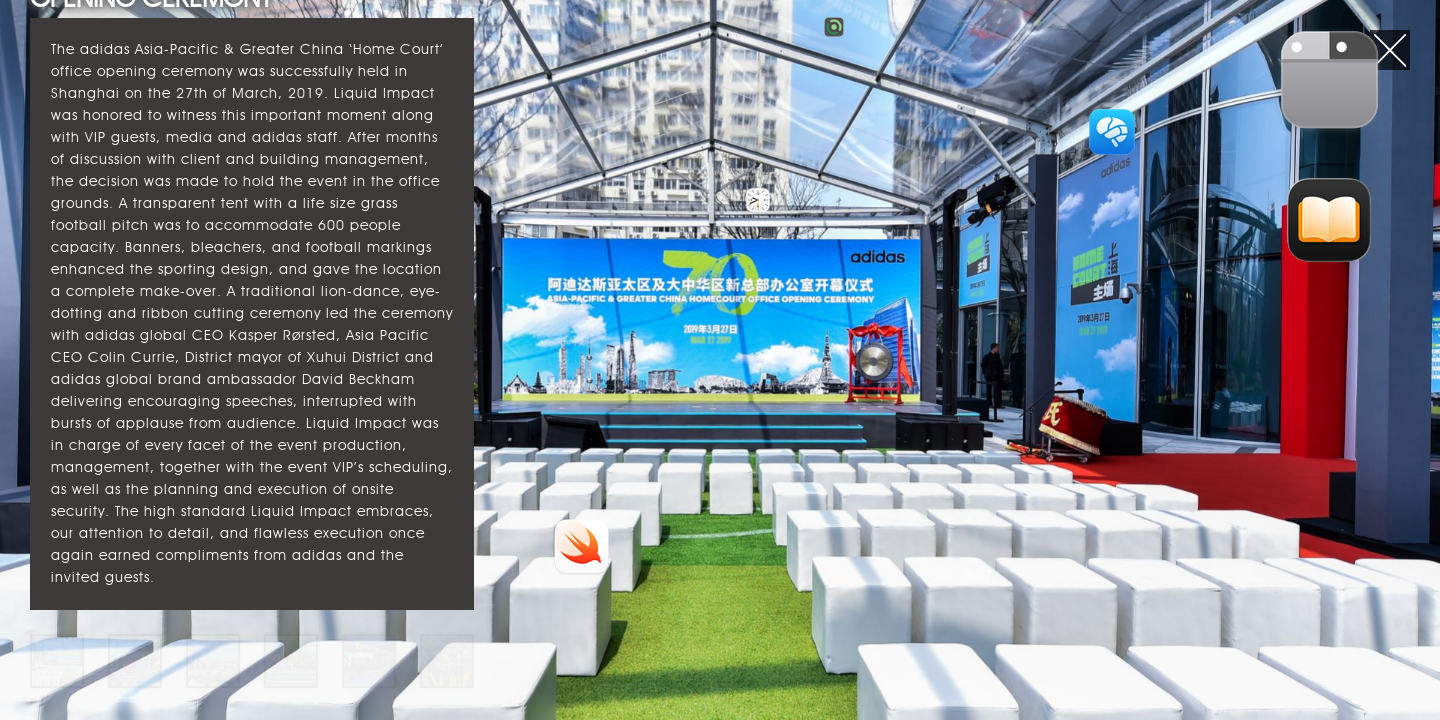  Describe the element at coordinates (1329, 220) in the screenshot. I see `open the Books app` at that location.